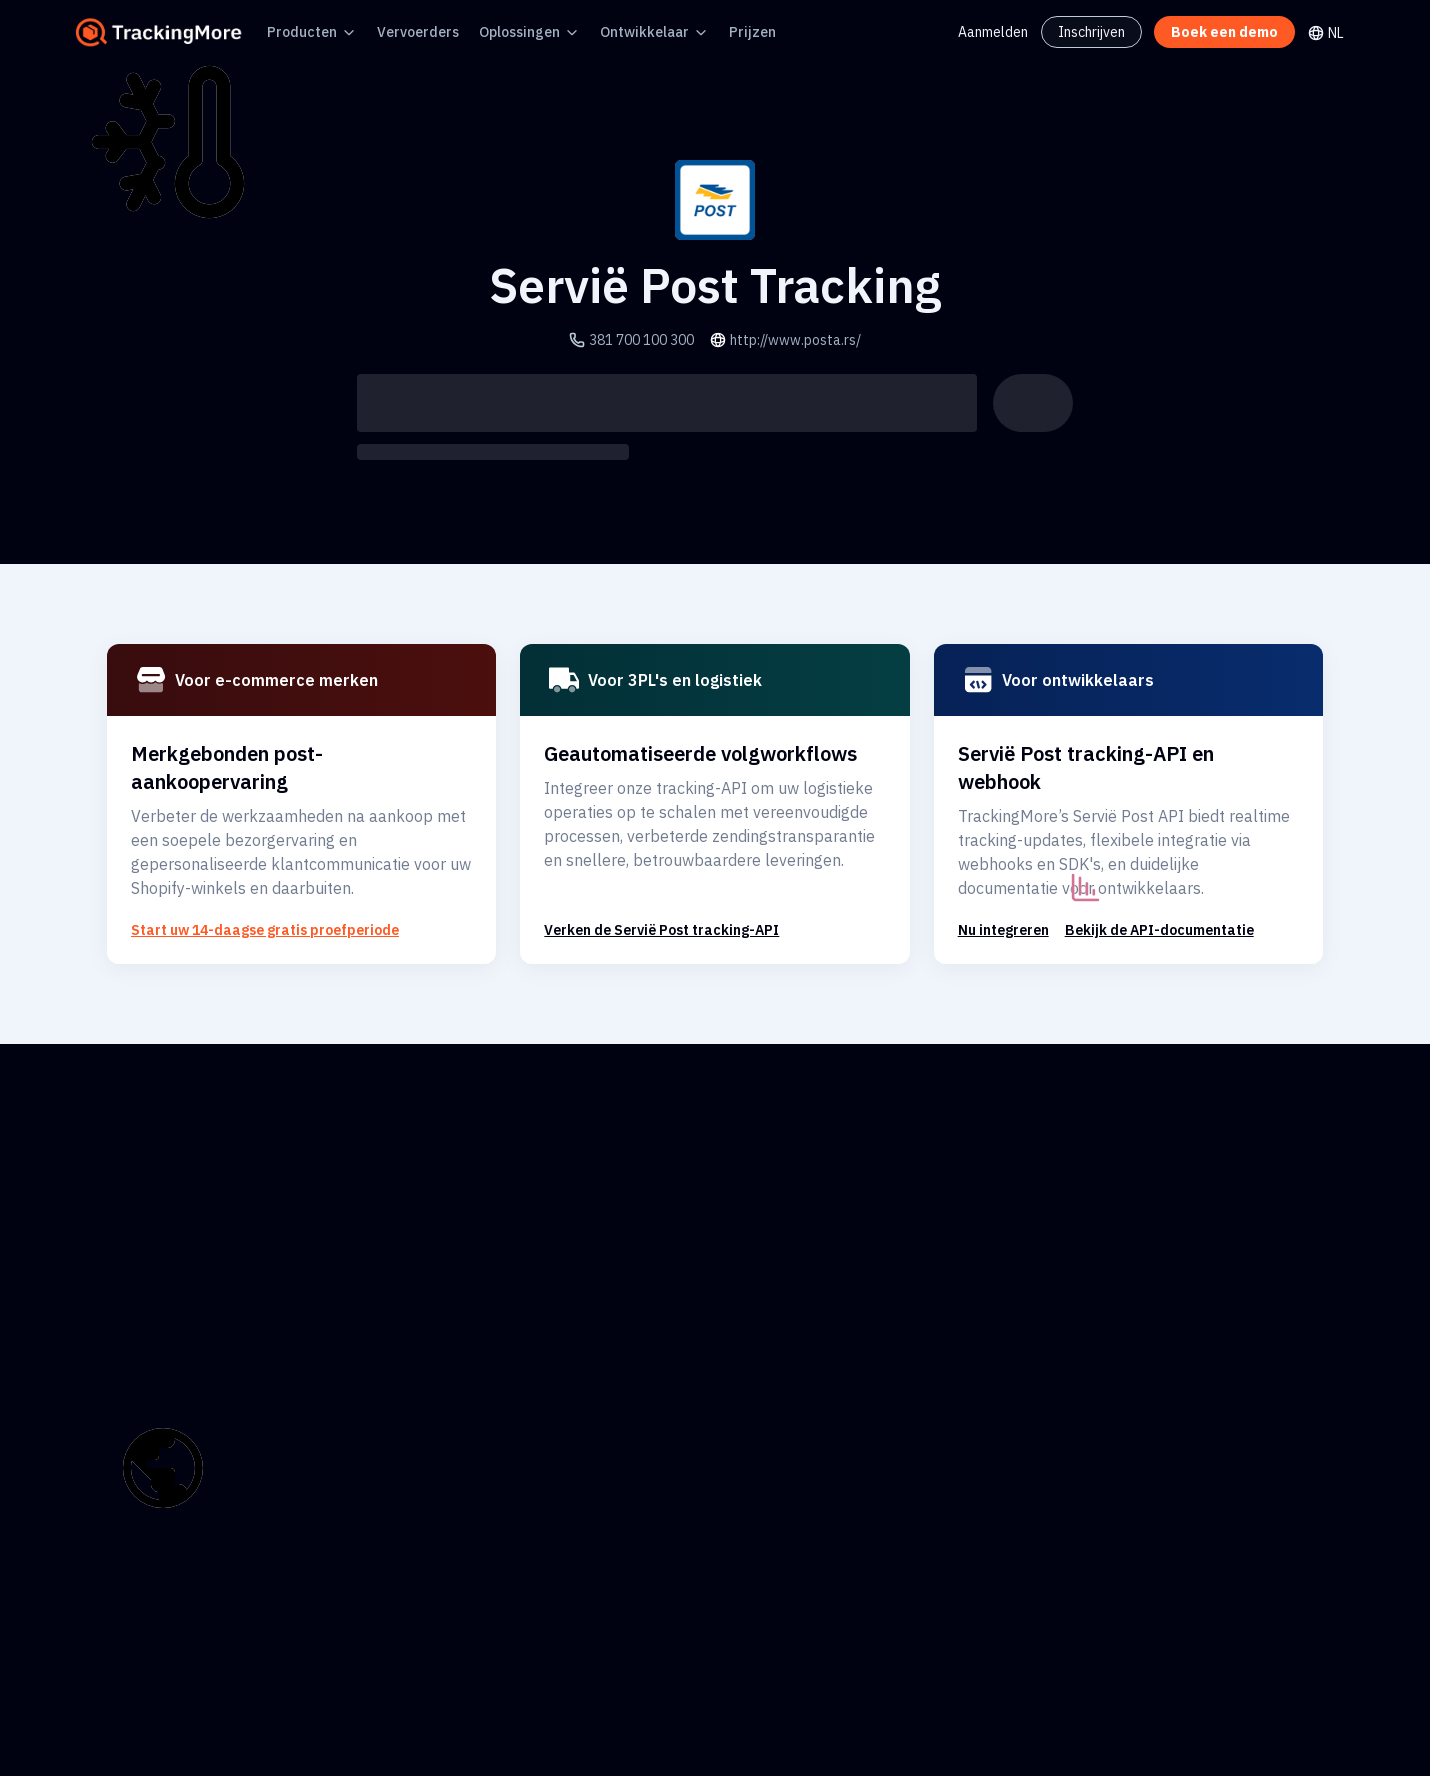  What do you see at coordinates (1085, 887) in the screenshot?
I see `view declining metrics or statistics` at bounding box center [1085, 887].